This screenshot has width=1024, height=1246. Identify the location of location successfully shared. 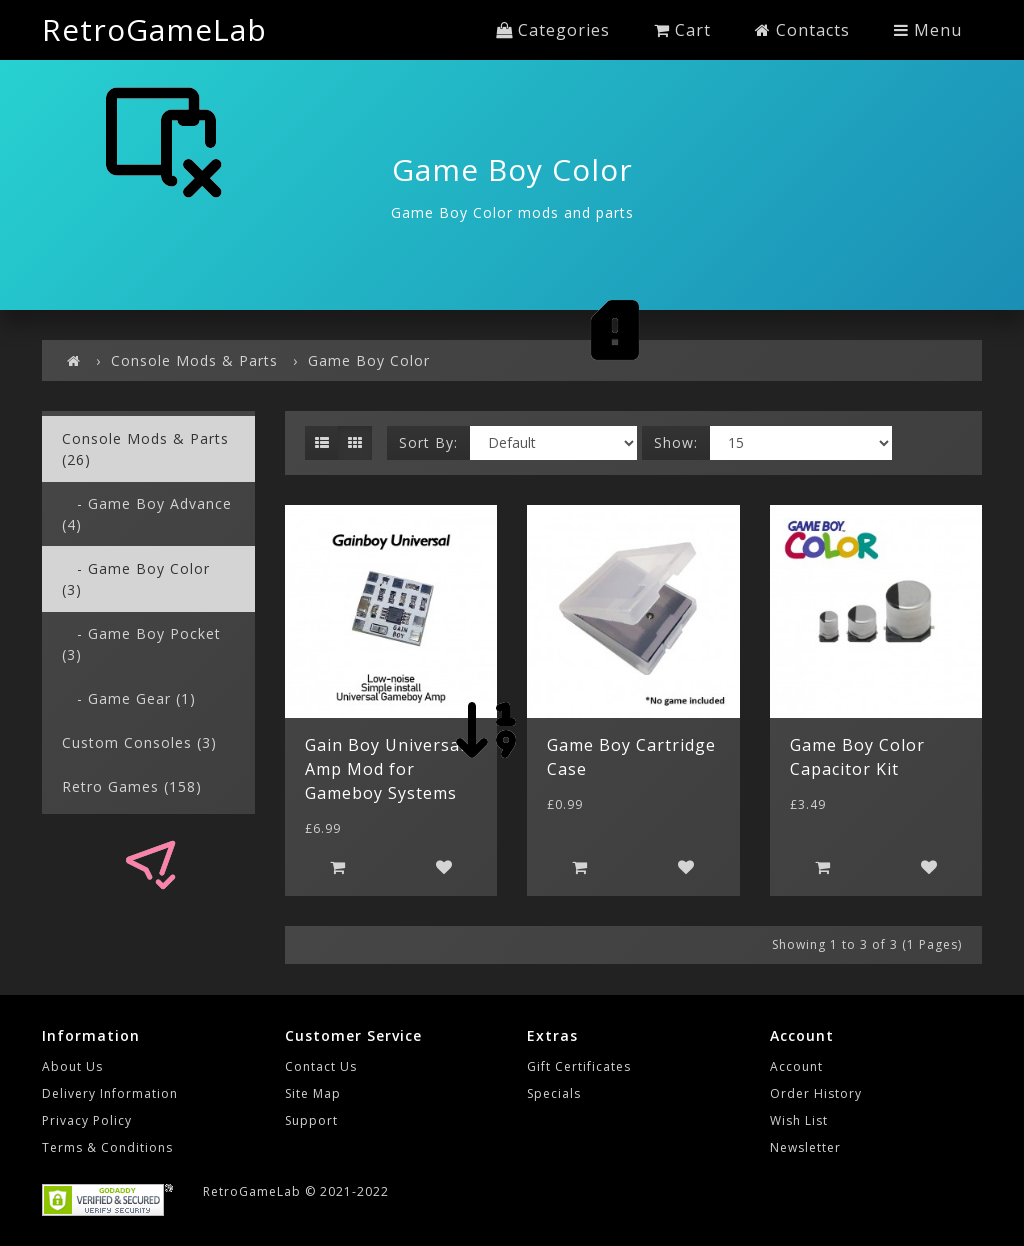
(151, 865).